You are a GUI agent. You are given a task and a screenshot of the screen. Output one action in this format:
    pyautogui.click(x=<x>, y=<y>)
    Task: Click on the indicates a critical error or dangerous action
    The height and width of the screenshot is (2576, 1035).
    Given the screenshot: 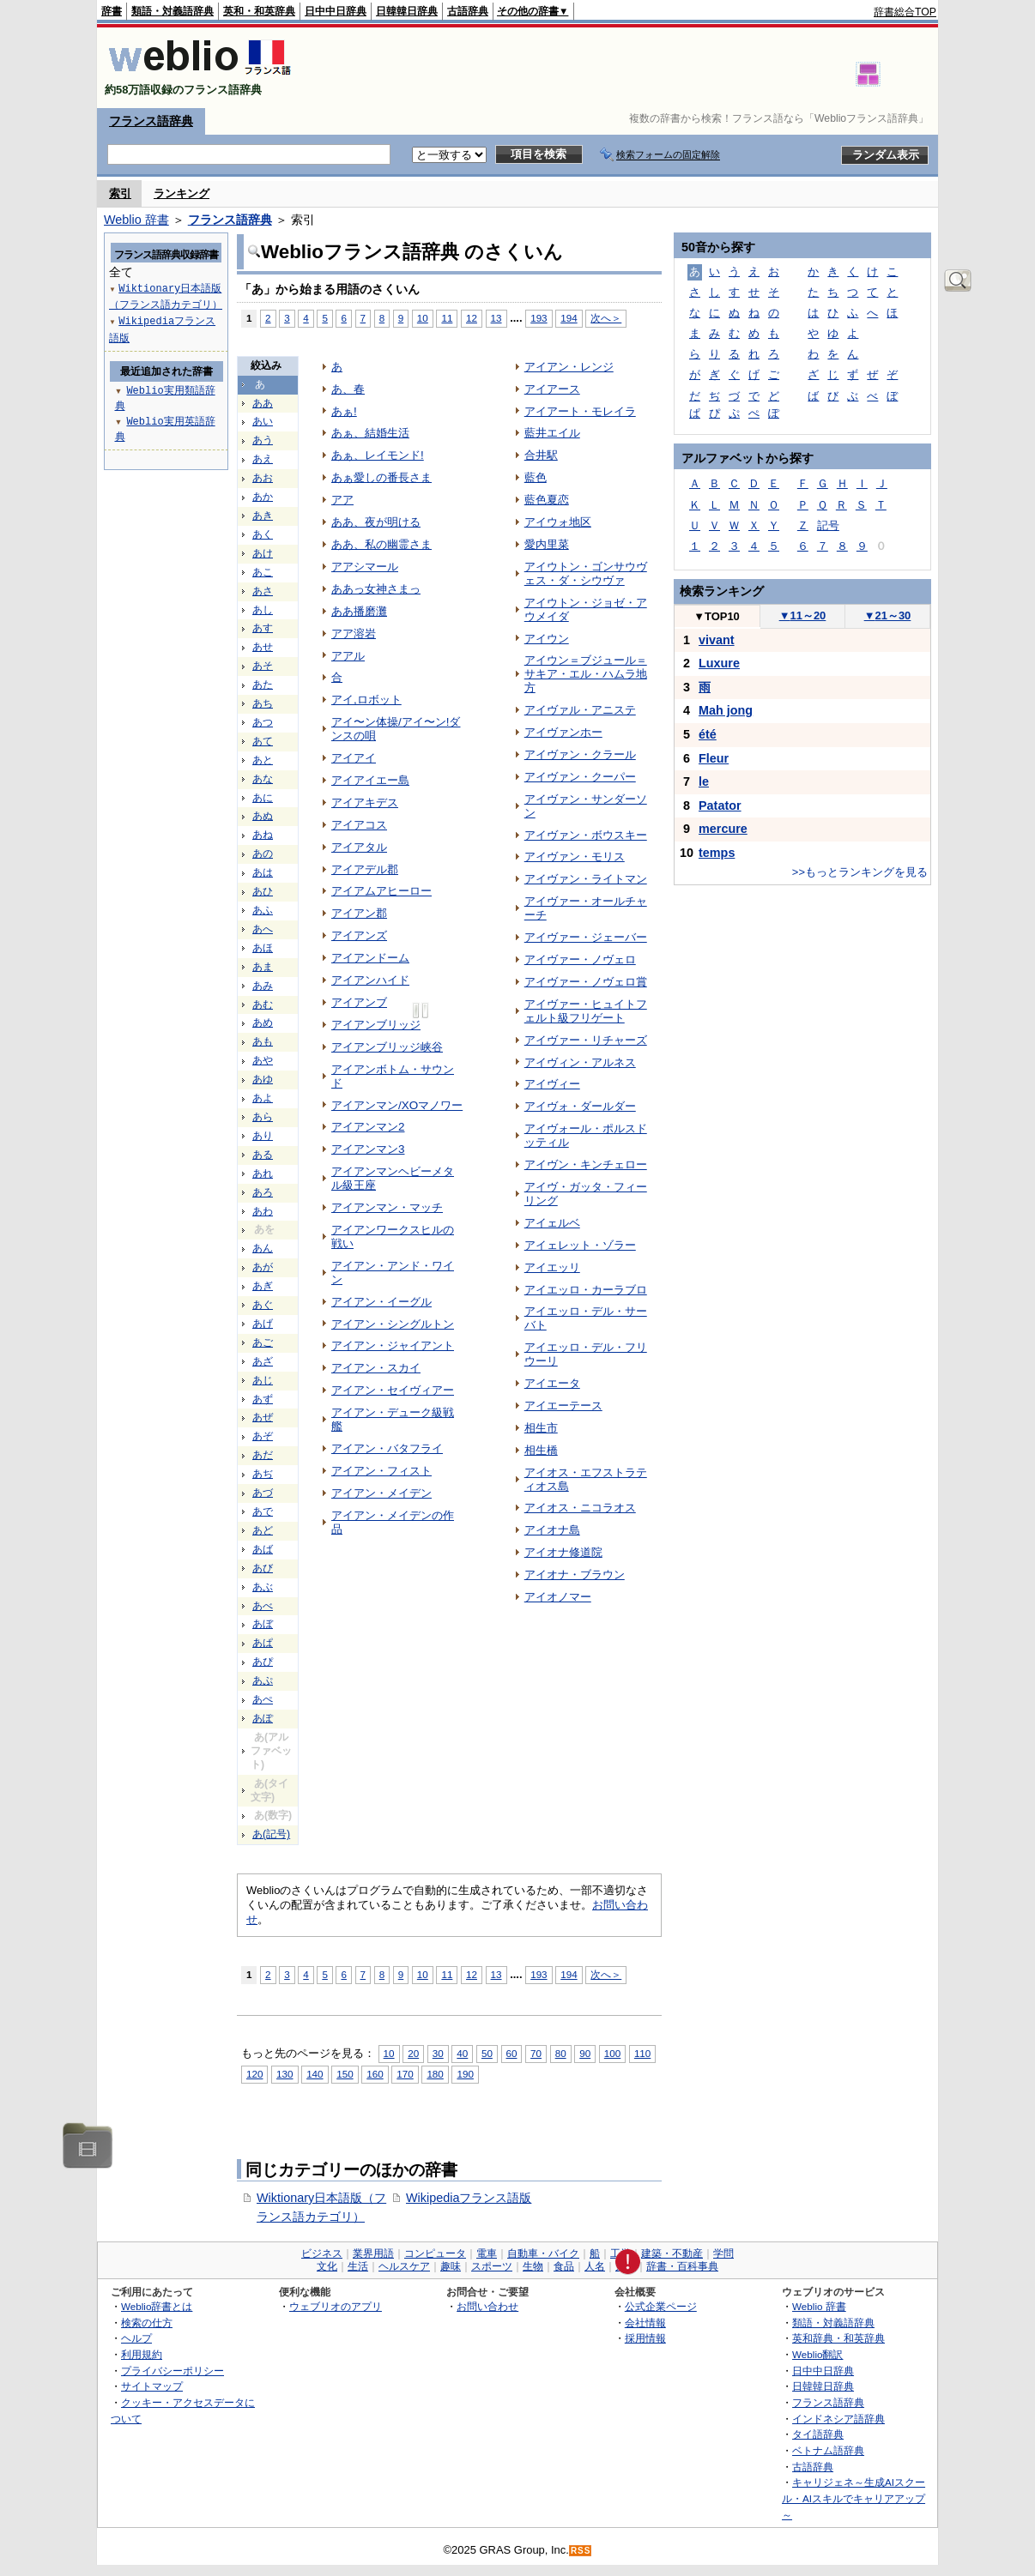 What is the action you would take?
    pyautogui.click(x=627, y=2261)
    